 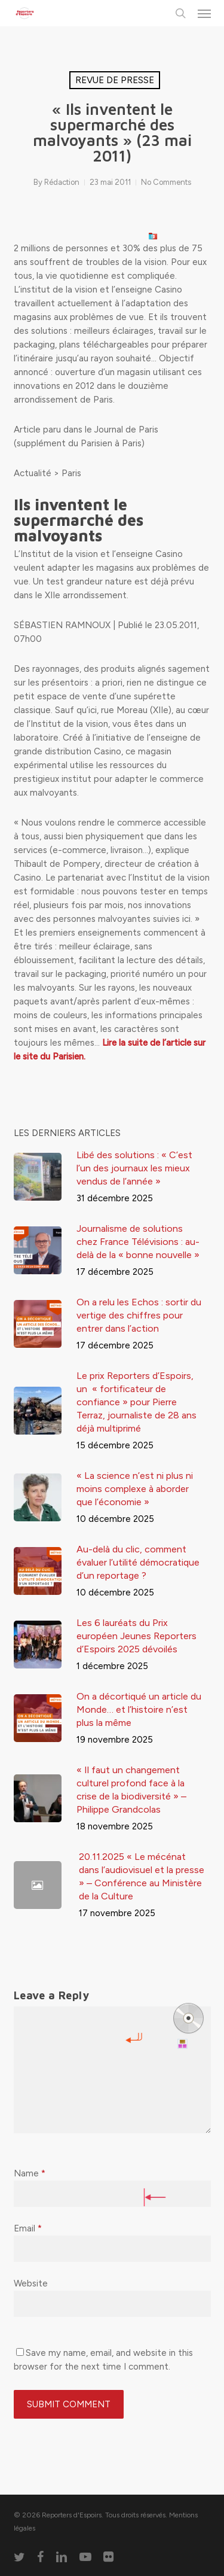 I want to click on folder containing nintendo switch games or related files, so click(x=153, y=236).